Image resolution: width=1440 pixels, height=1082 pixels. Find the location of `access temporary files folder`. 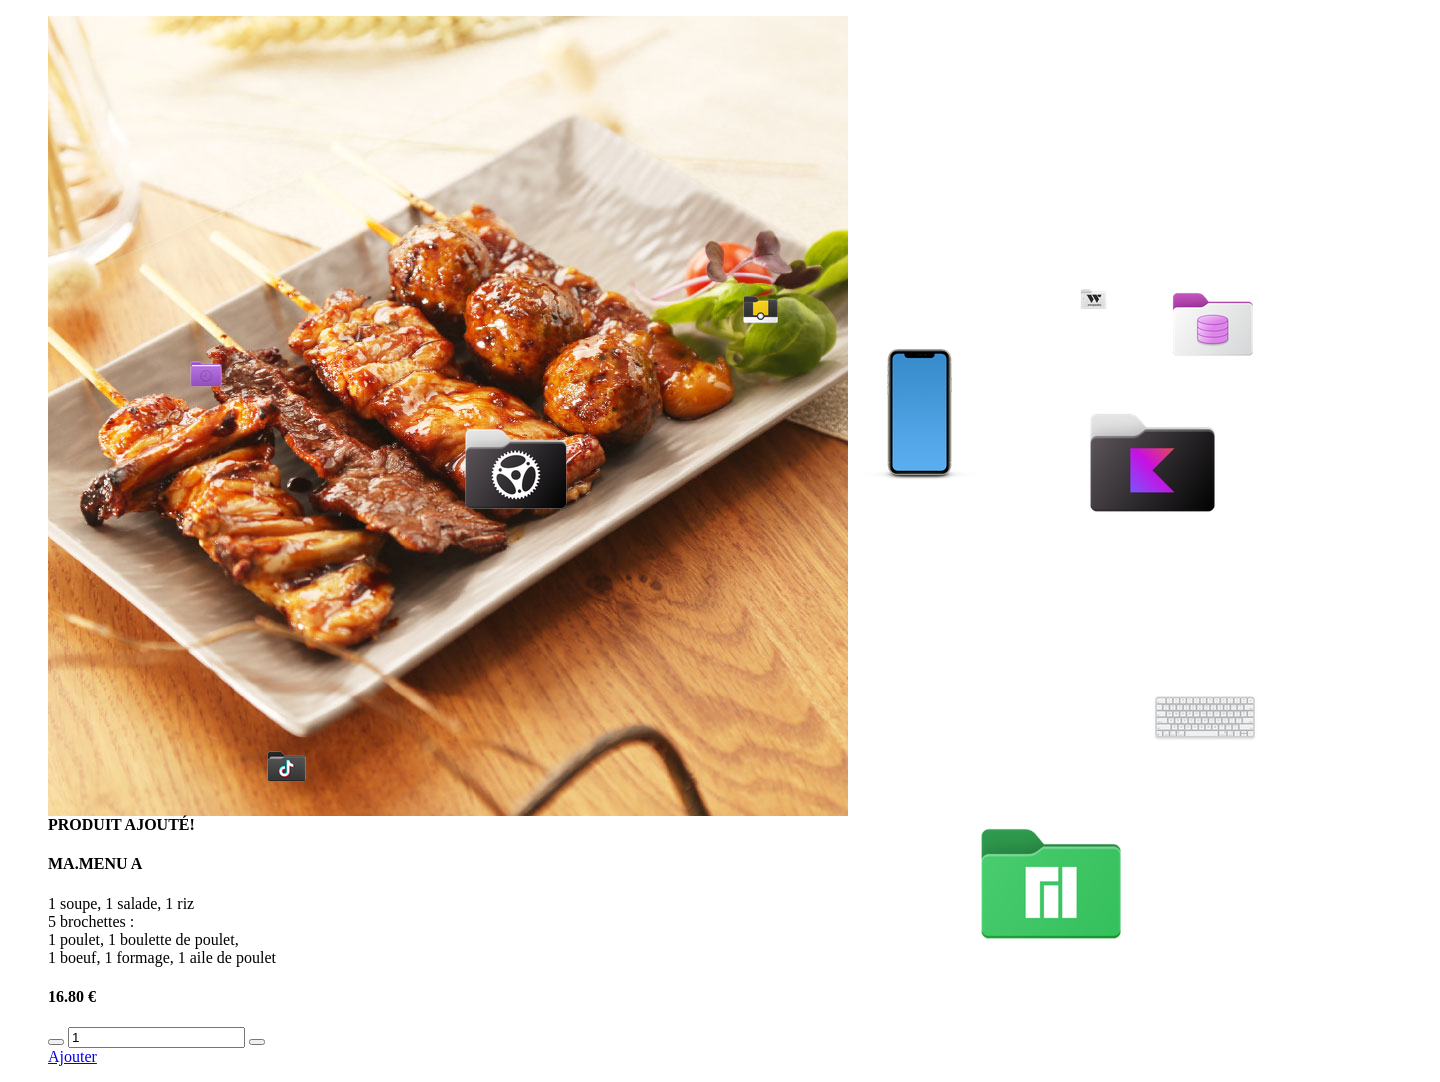

access temporary files folder is located at coordinates (206, 374).